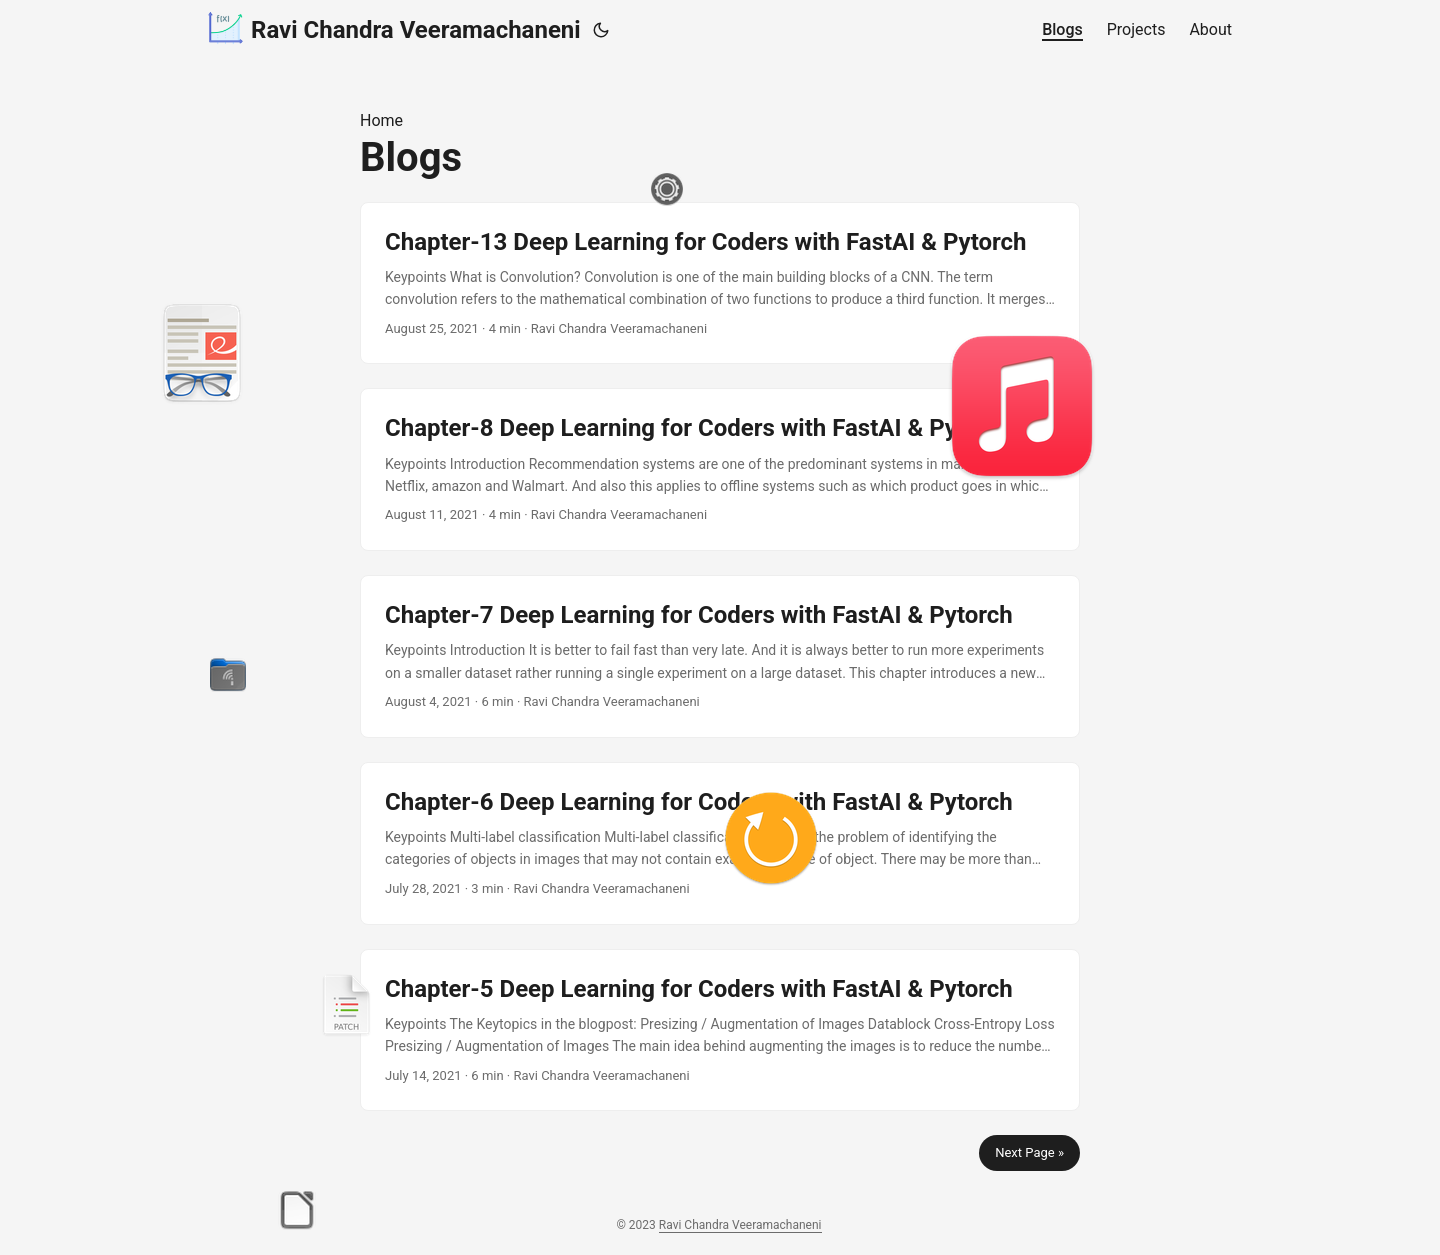  What do you see at coordinates (771, 838) in the screenshot?
I see `reboot or restart the system` at bounding box center [771, 838].